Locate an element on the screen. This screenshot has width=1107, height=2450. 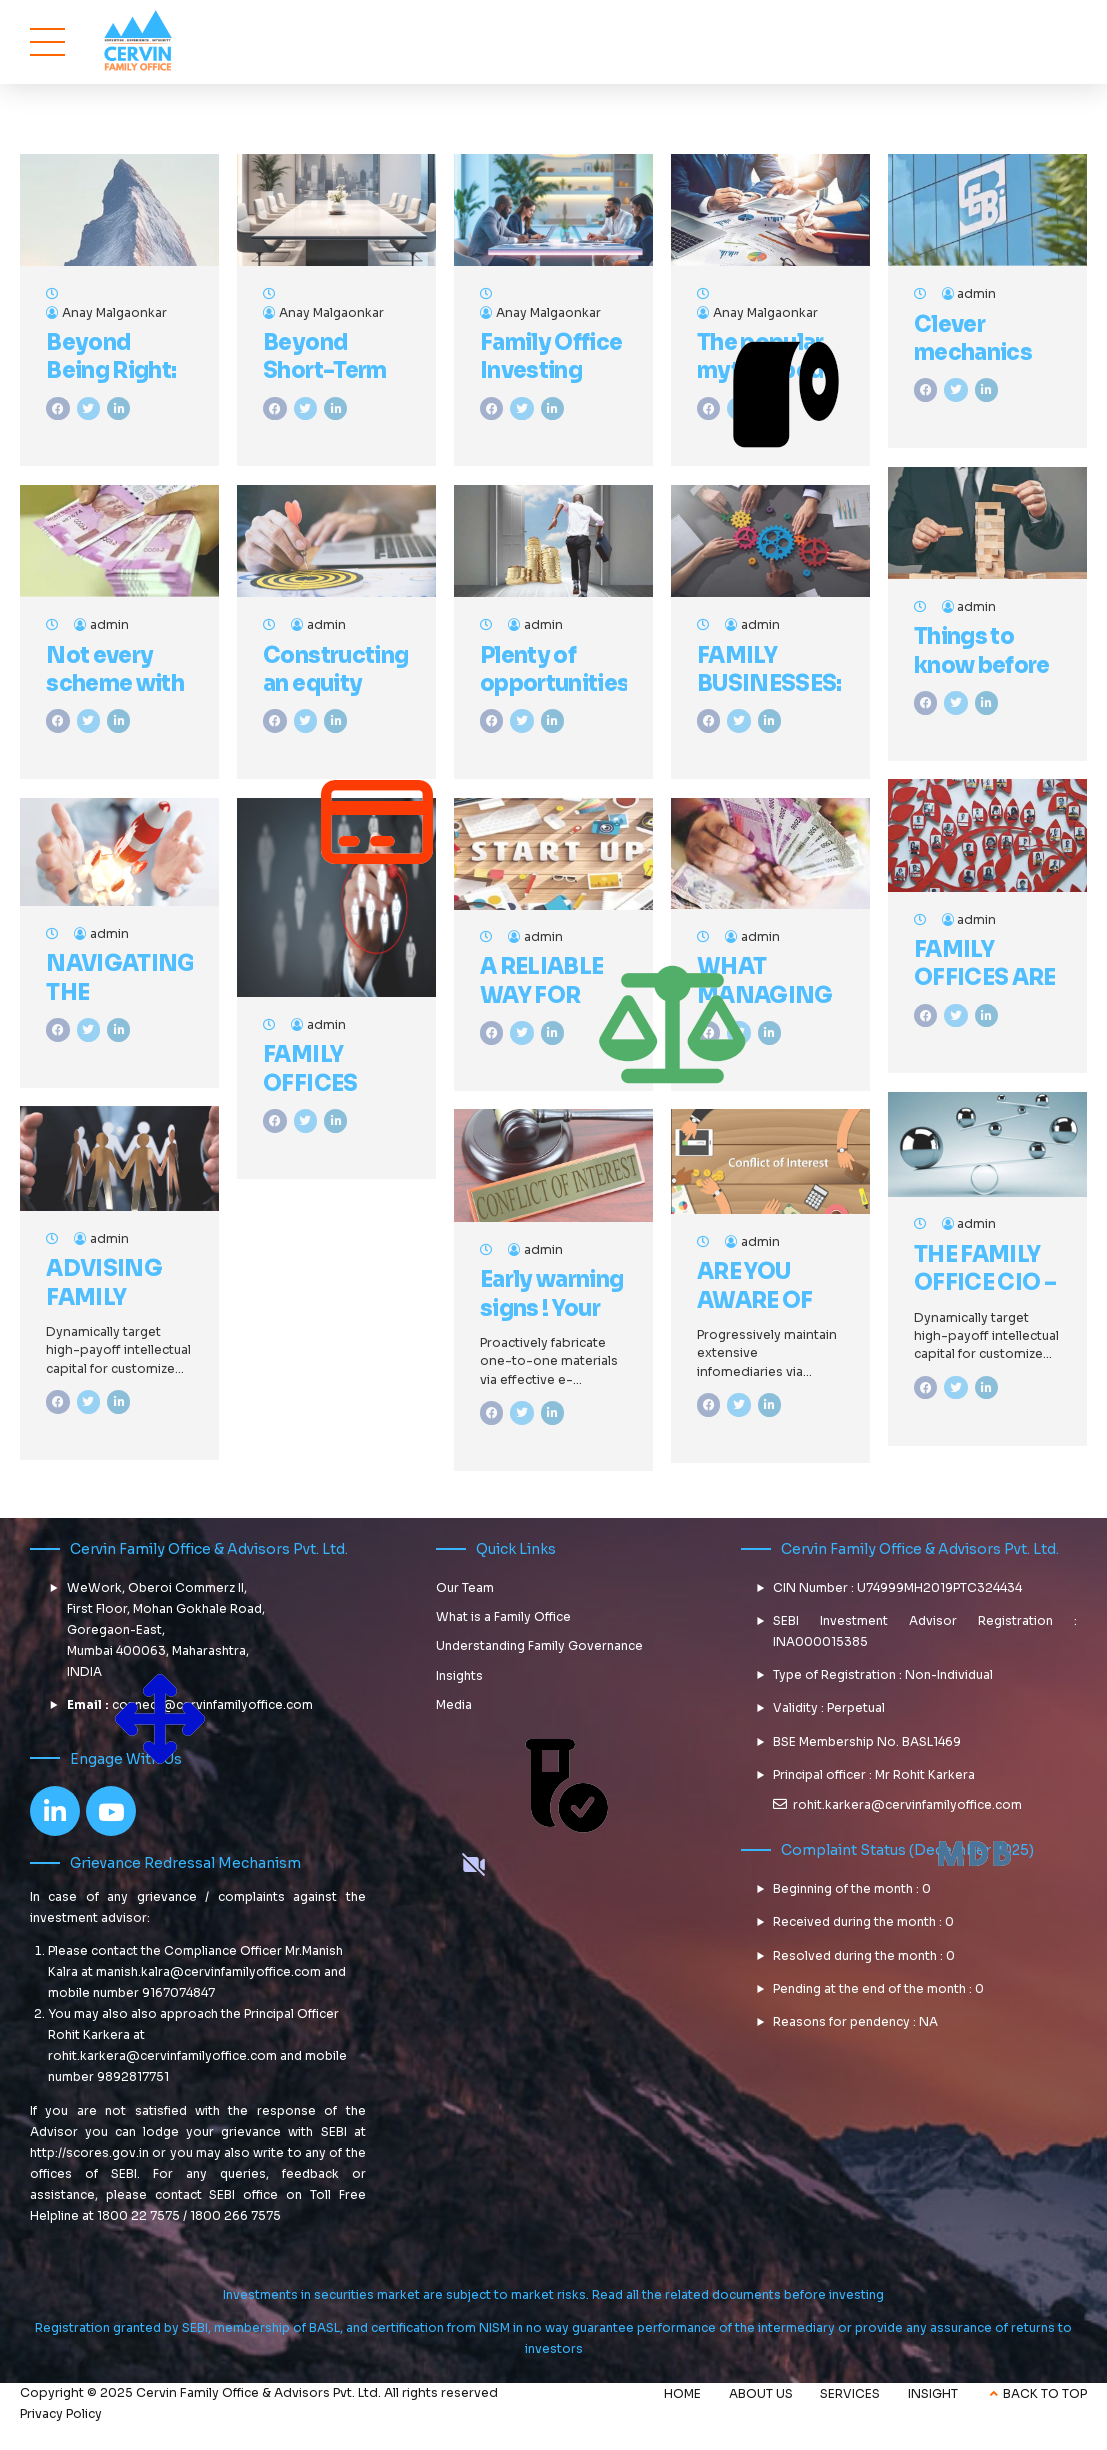
access legal or terms of service information is located at coordinates (672, 1024).